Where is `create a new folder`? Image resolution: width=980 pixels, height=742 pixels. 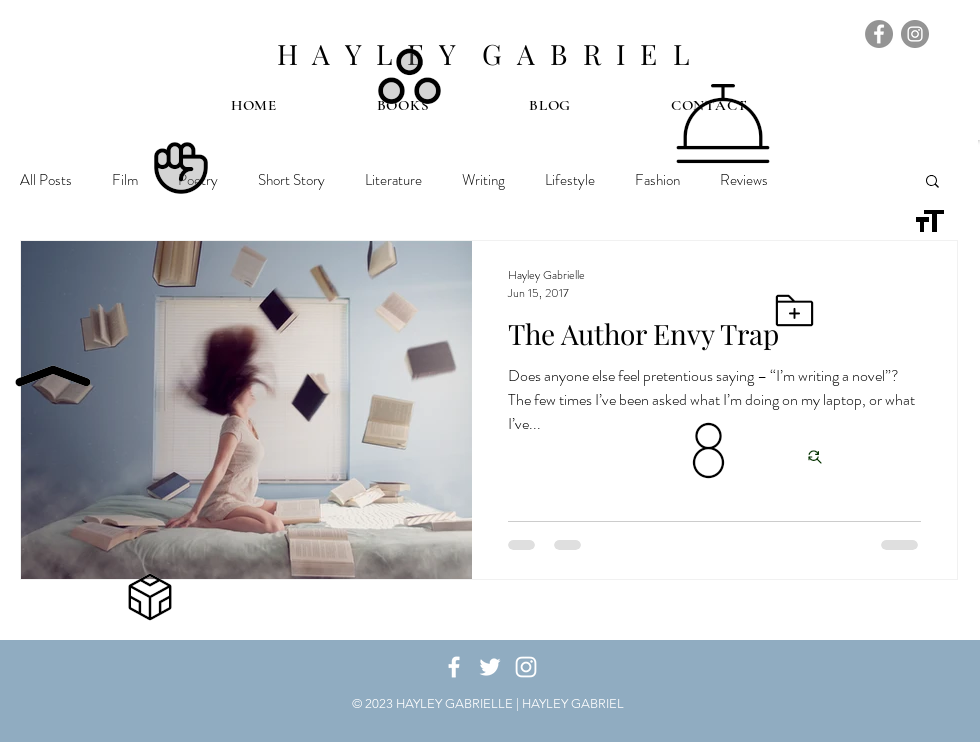 create a new folder is located at coordinates (794, 310).